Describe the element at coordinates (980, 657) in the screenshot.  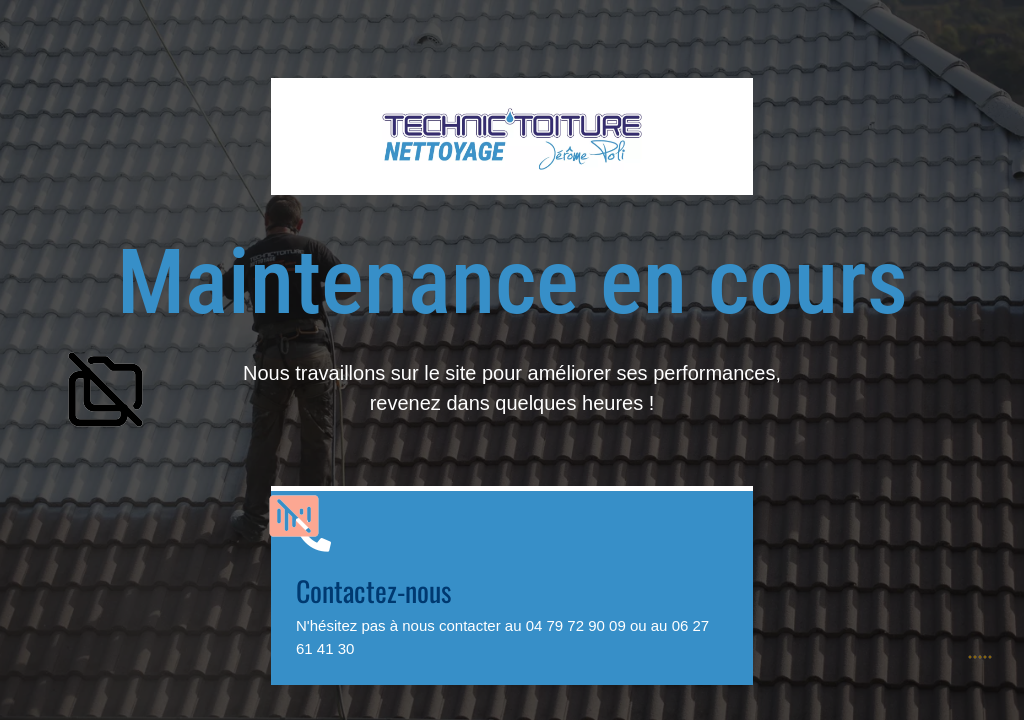
I see `indicates a divider or separator between content sections` at that location.